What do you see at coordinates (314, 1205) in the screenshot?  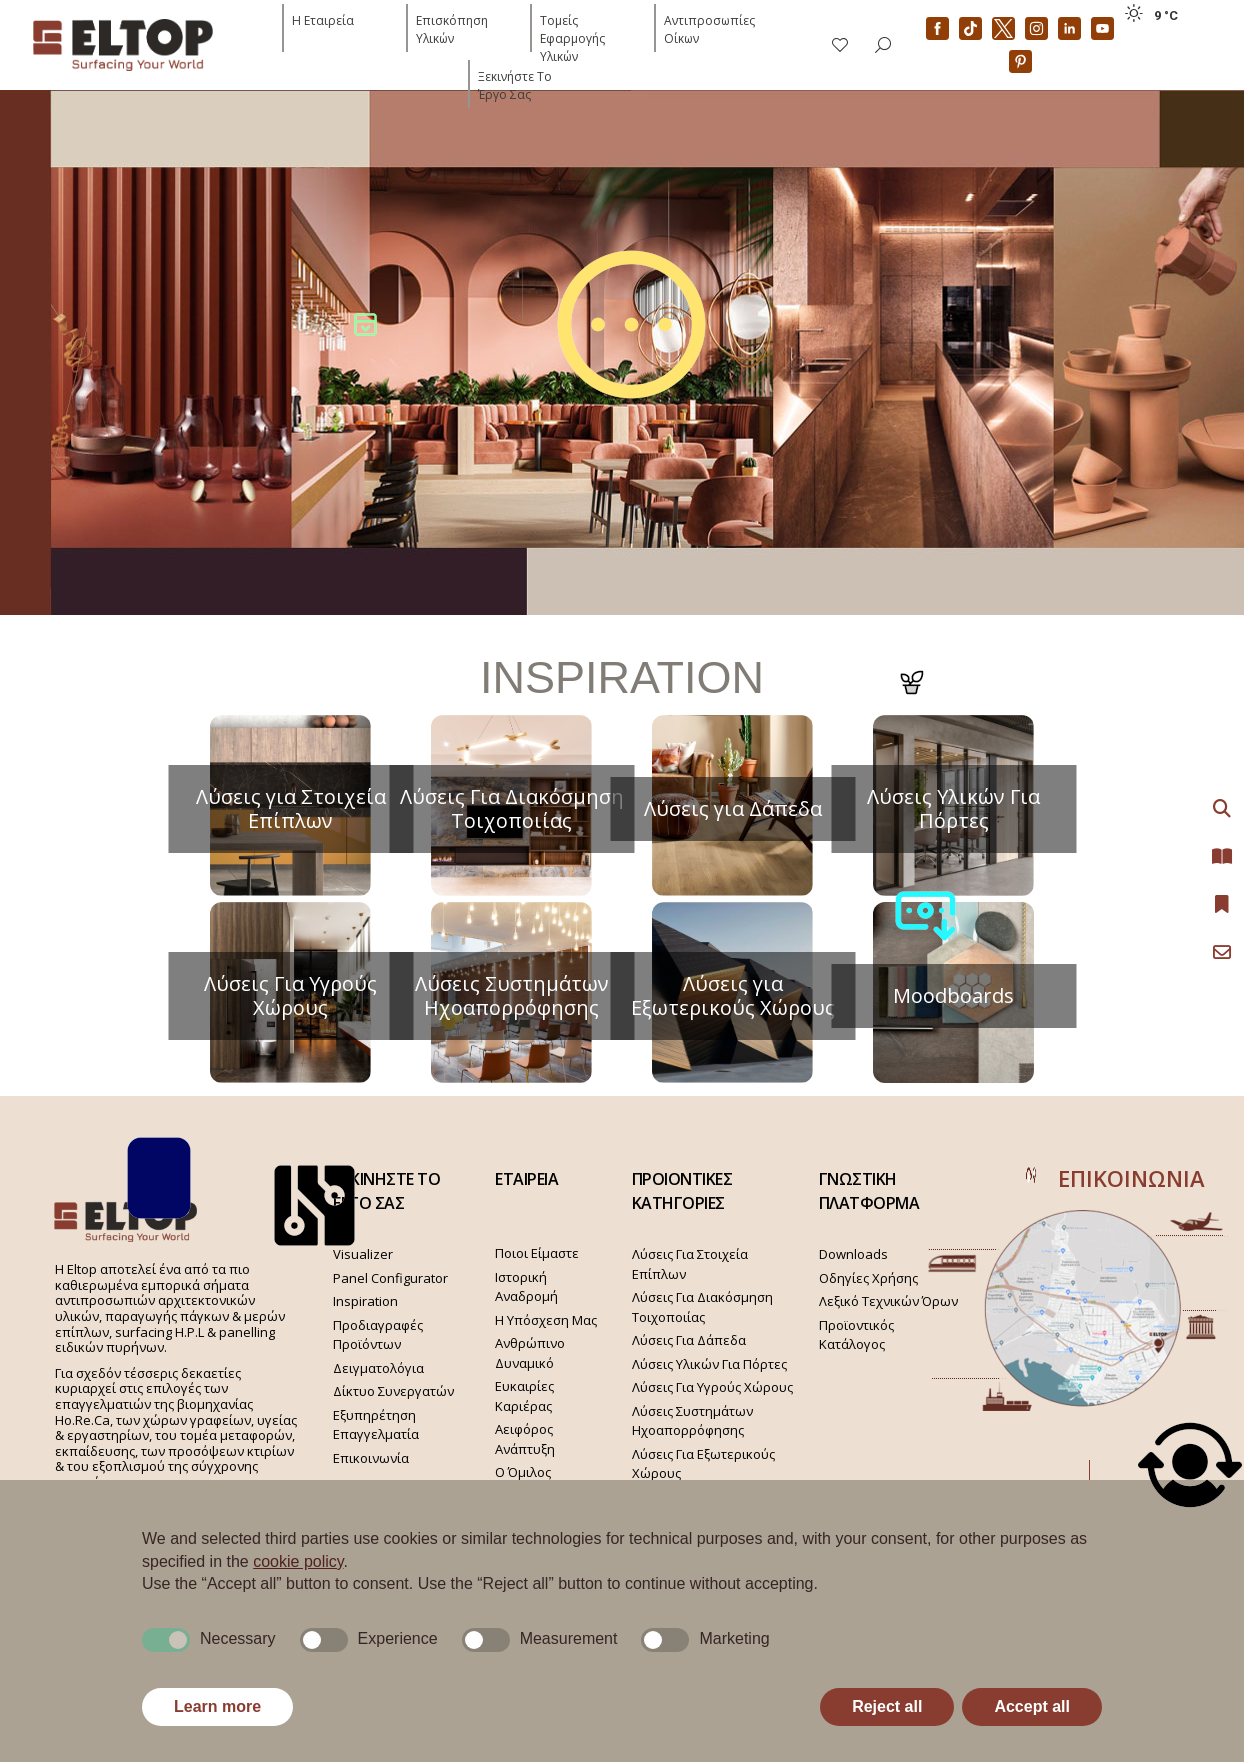 I see `access hardware or circuit settings` at bounding box center [314, 1205].